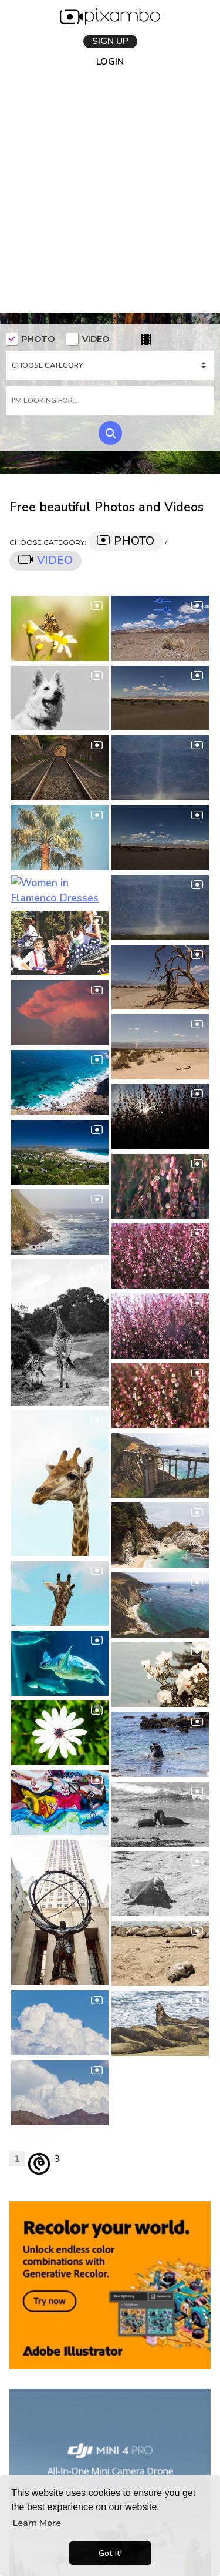 This screenshot has height=2576, width=220. Describe the element at coordinates (39, 2164) in the screenshot. I see `debian linux operating system logo` at that location.